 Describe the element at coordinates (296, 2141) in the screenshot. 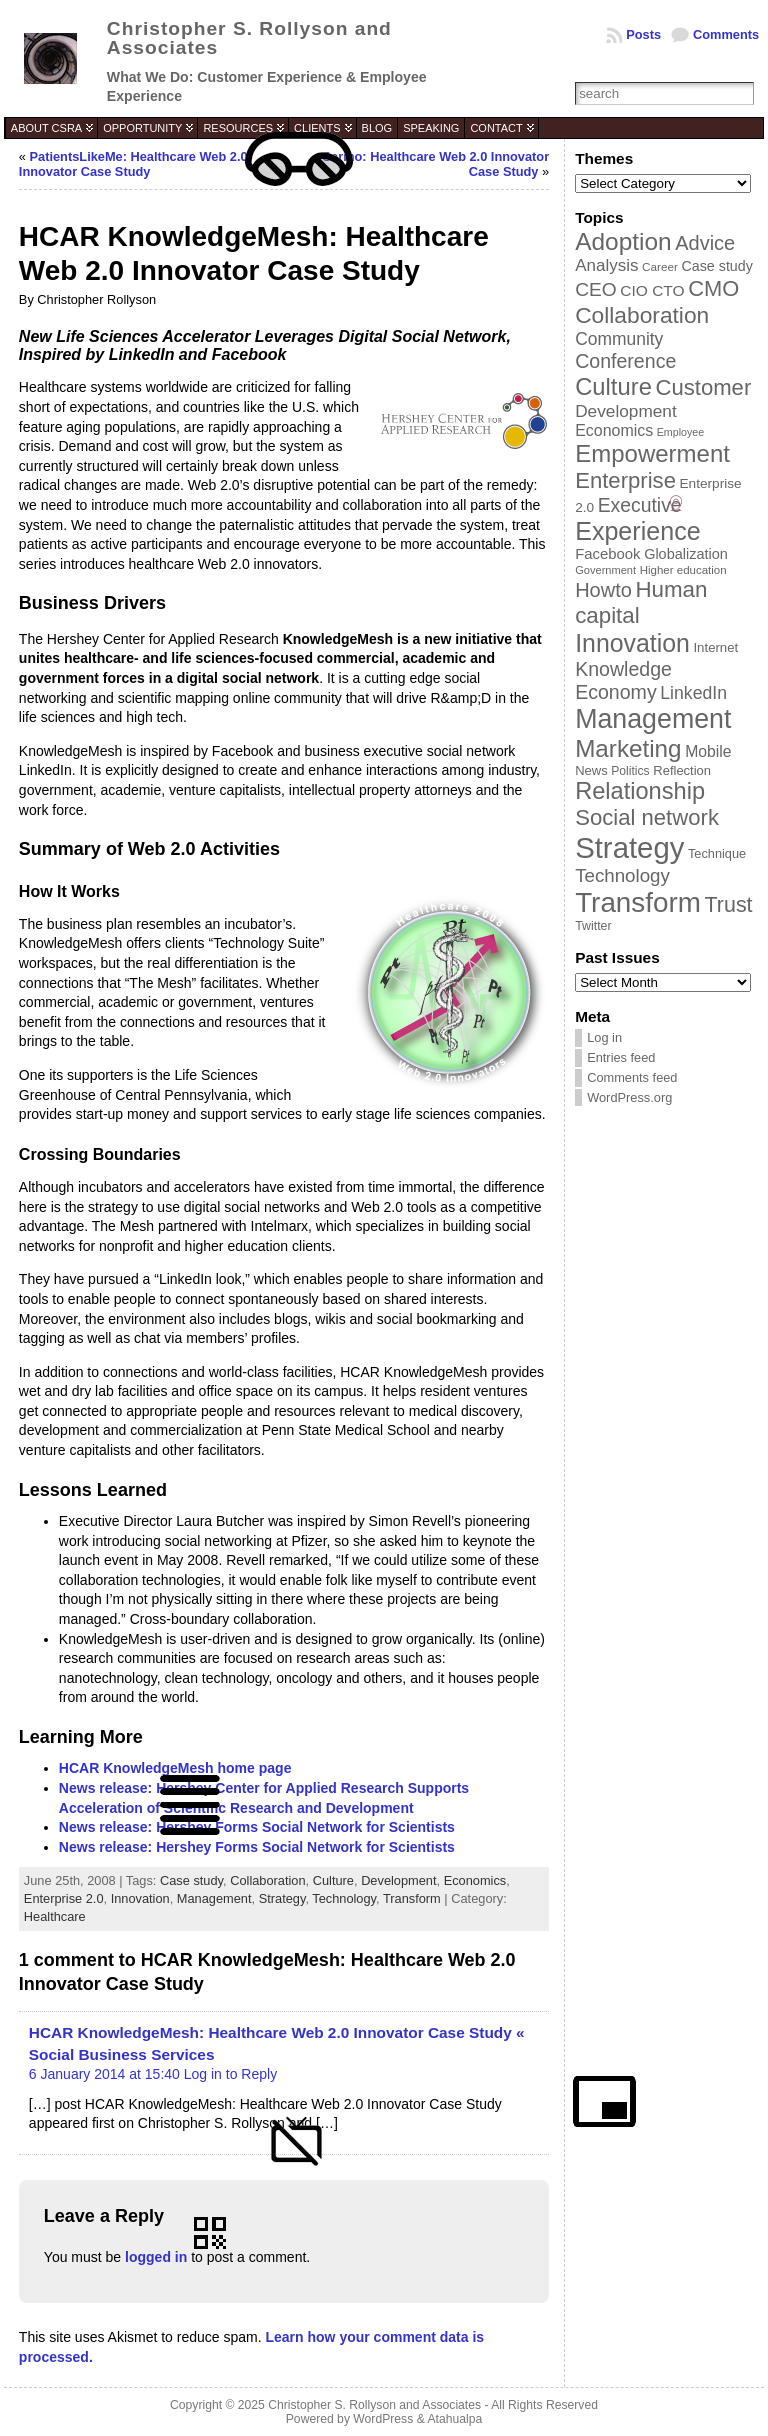

I see `tv or display is currently off or unavailable` at that location.